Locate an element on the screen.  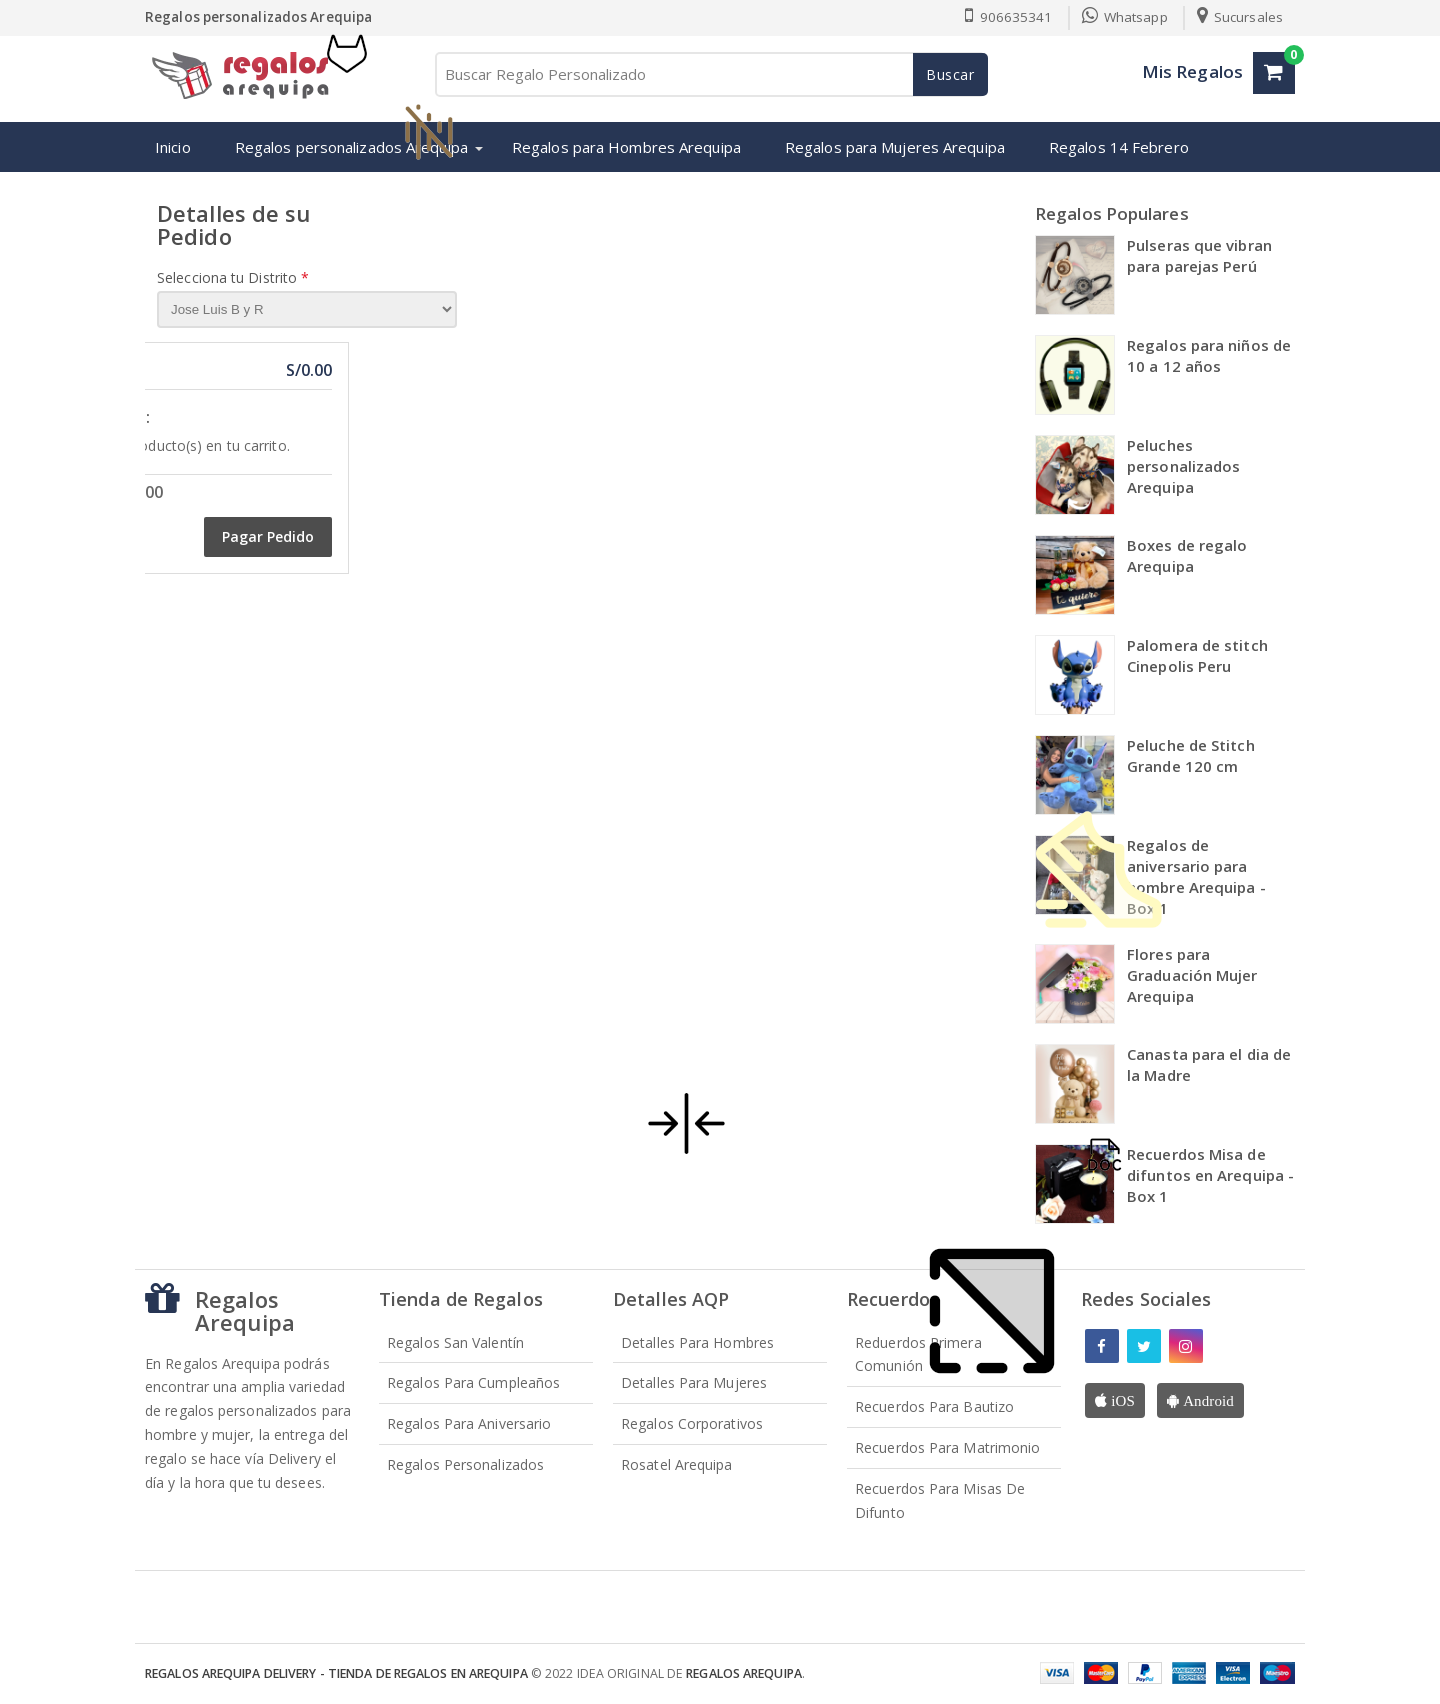
mute or disable audio input is located at coordinates (429, 132).